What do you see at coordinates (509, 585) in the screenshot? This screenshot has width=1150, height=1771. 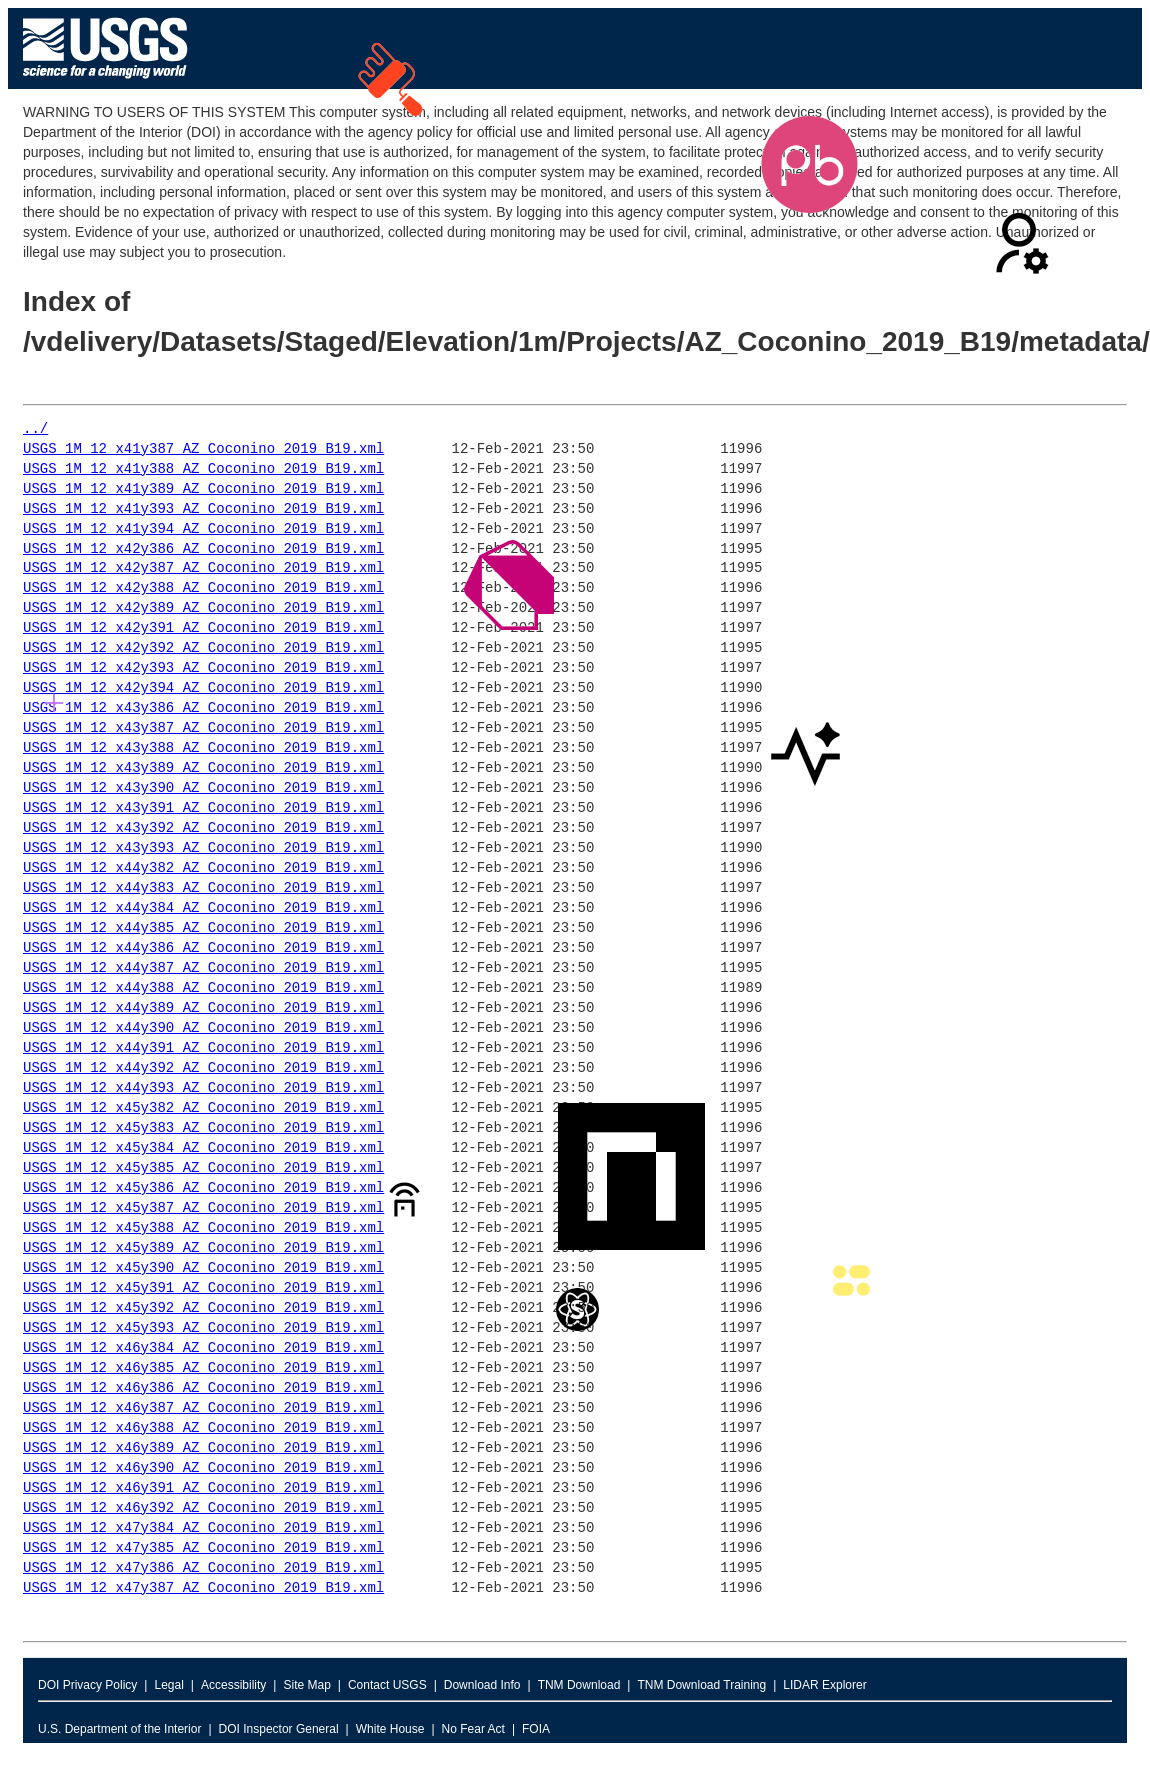 I see `dart programming language logo` at bounding box center [509, 585].